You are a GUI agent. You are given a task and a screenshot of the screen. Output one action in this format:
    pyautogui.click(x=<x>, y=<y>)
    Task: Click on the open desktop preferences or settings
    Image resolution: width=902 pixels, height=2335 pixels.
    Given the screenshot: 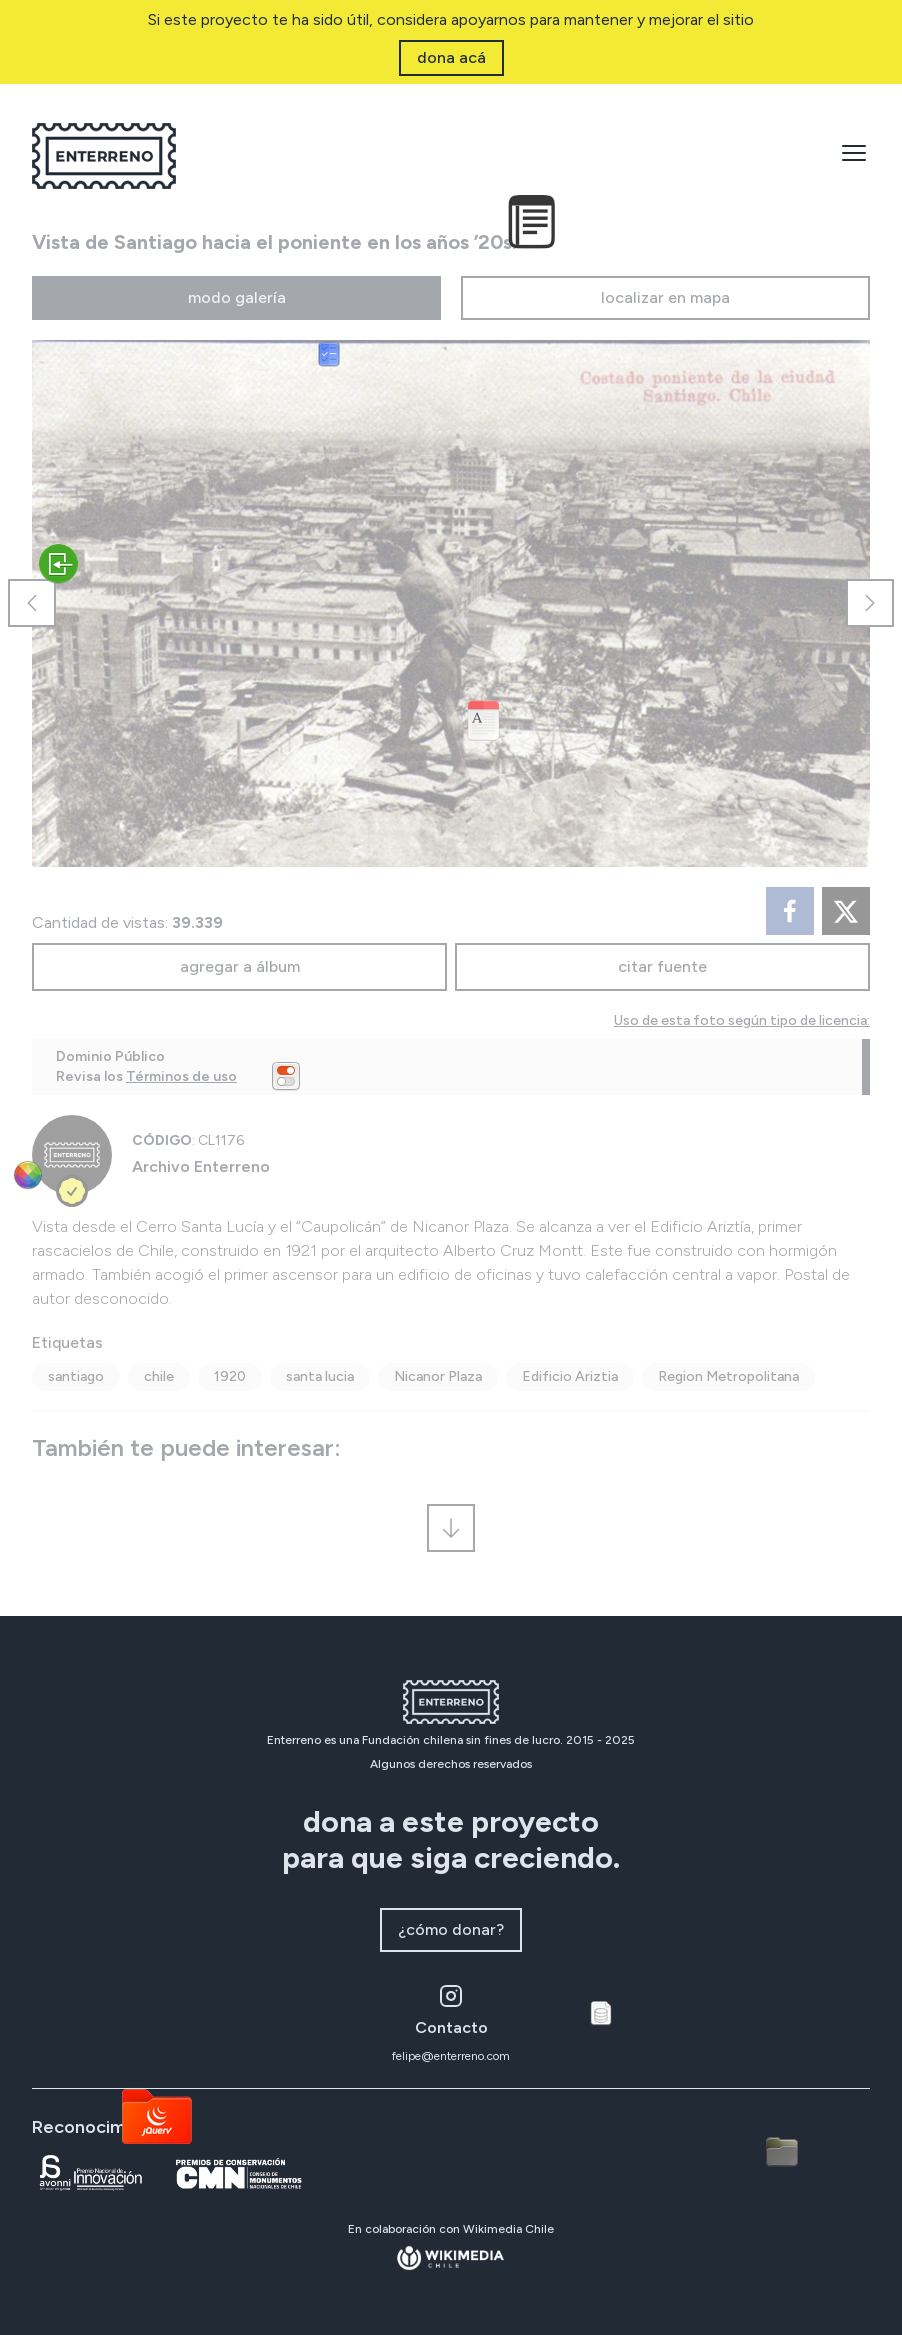 What is the action you would take?
    pyautogui.click(x=286, y=1076)
    